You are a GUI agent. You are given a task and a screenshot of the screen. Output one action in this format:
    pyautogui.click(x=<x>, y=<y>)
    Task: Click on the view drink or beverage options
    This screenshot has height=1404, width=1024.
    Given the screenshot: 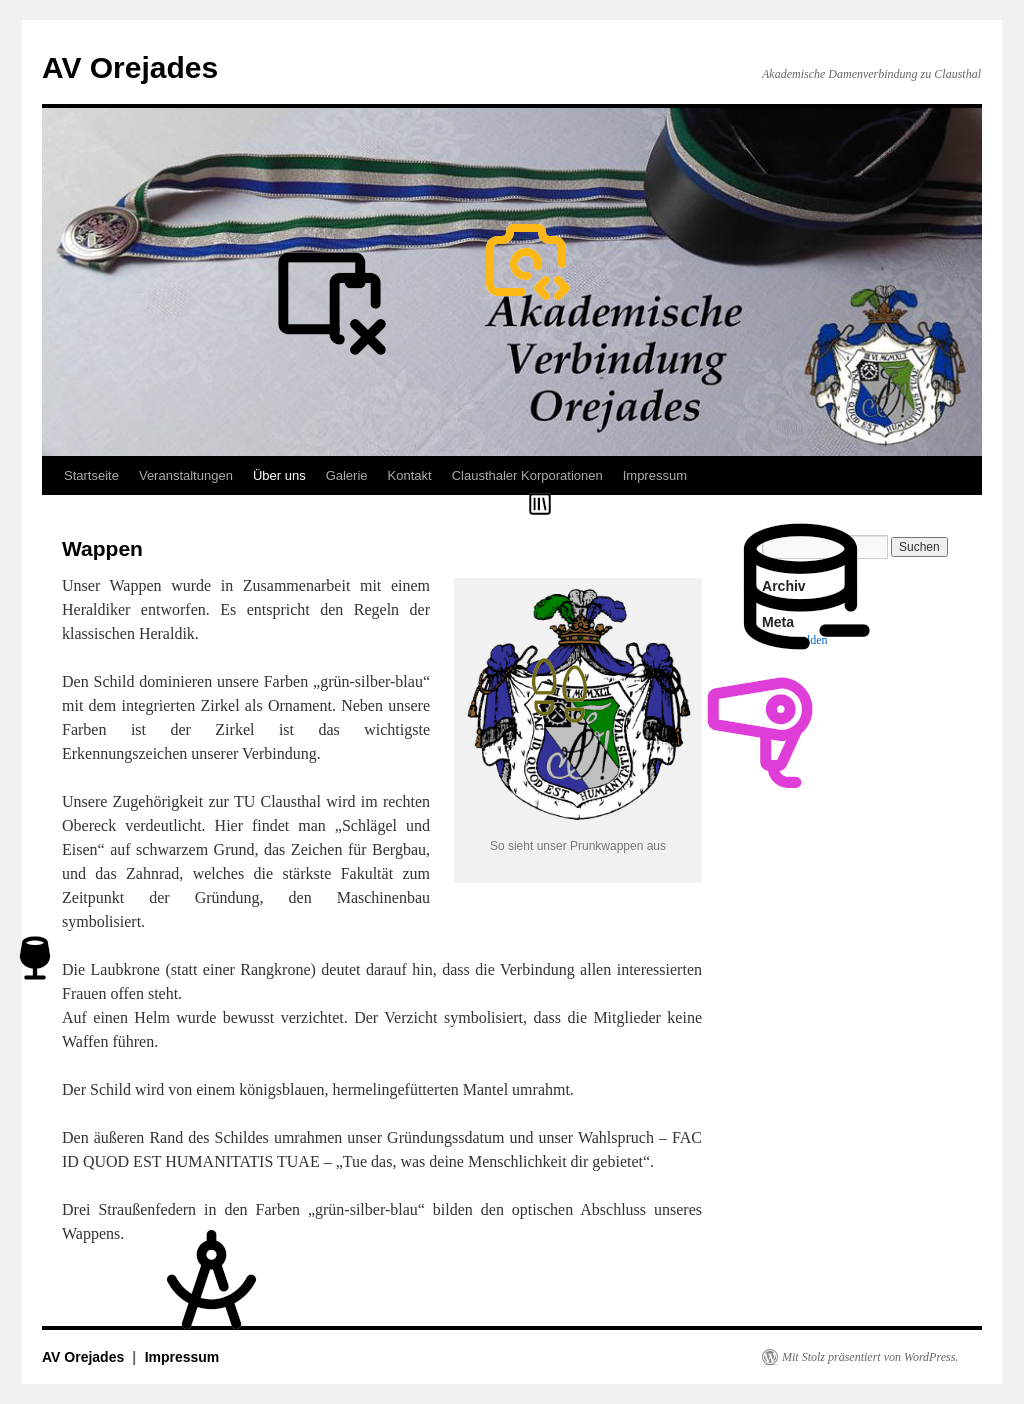 What is the action you would take?
    pyautogui.click(x=35, y=958)
    